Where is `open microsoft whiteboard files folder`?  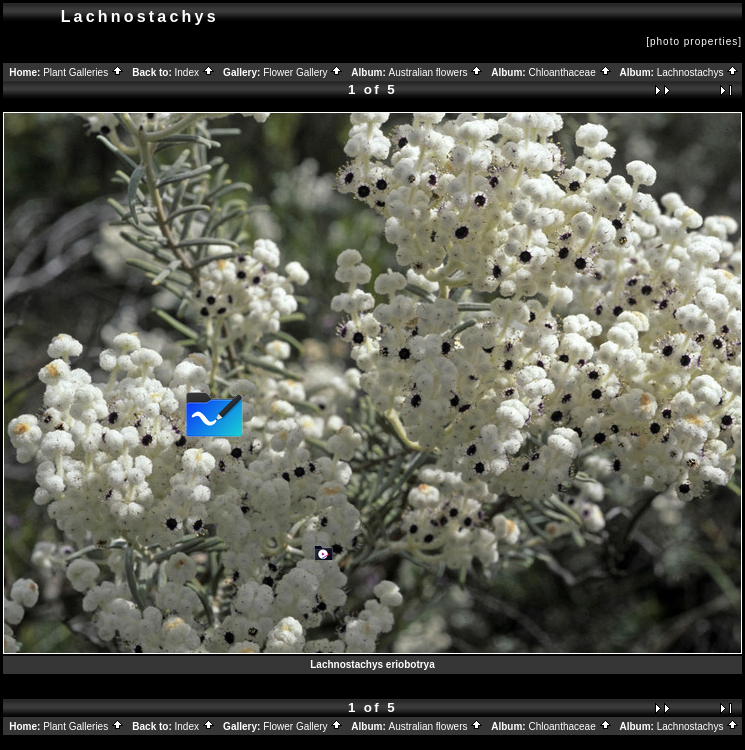
open microsoft whiteboard files folder is located at coordinates (214, 416).